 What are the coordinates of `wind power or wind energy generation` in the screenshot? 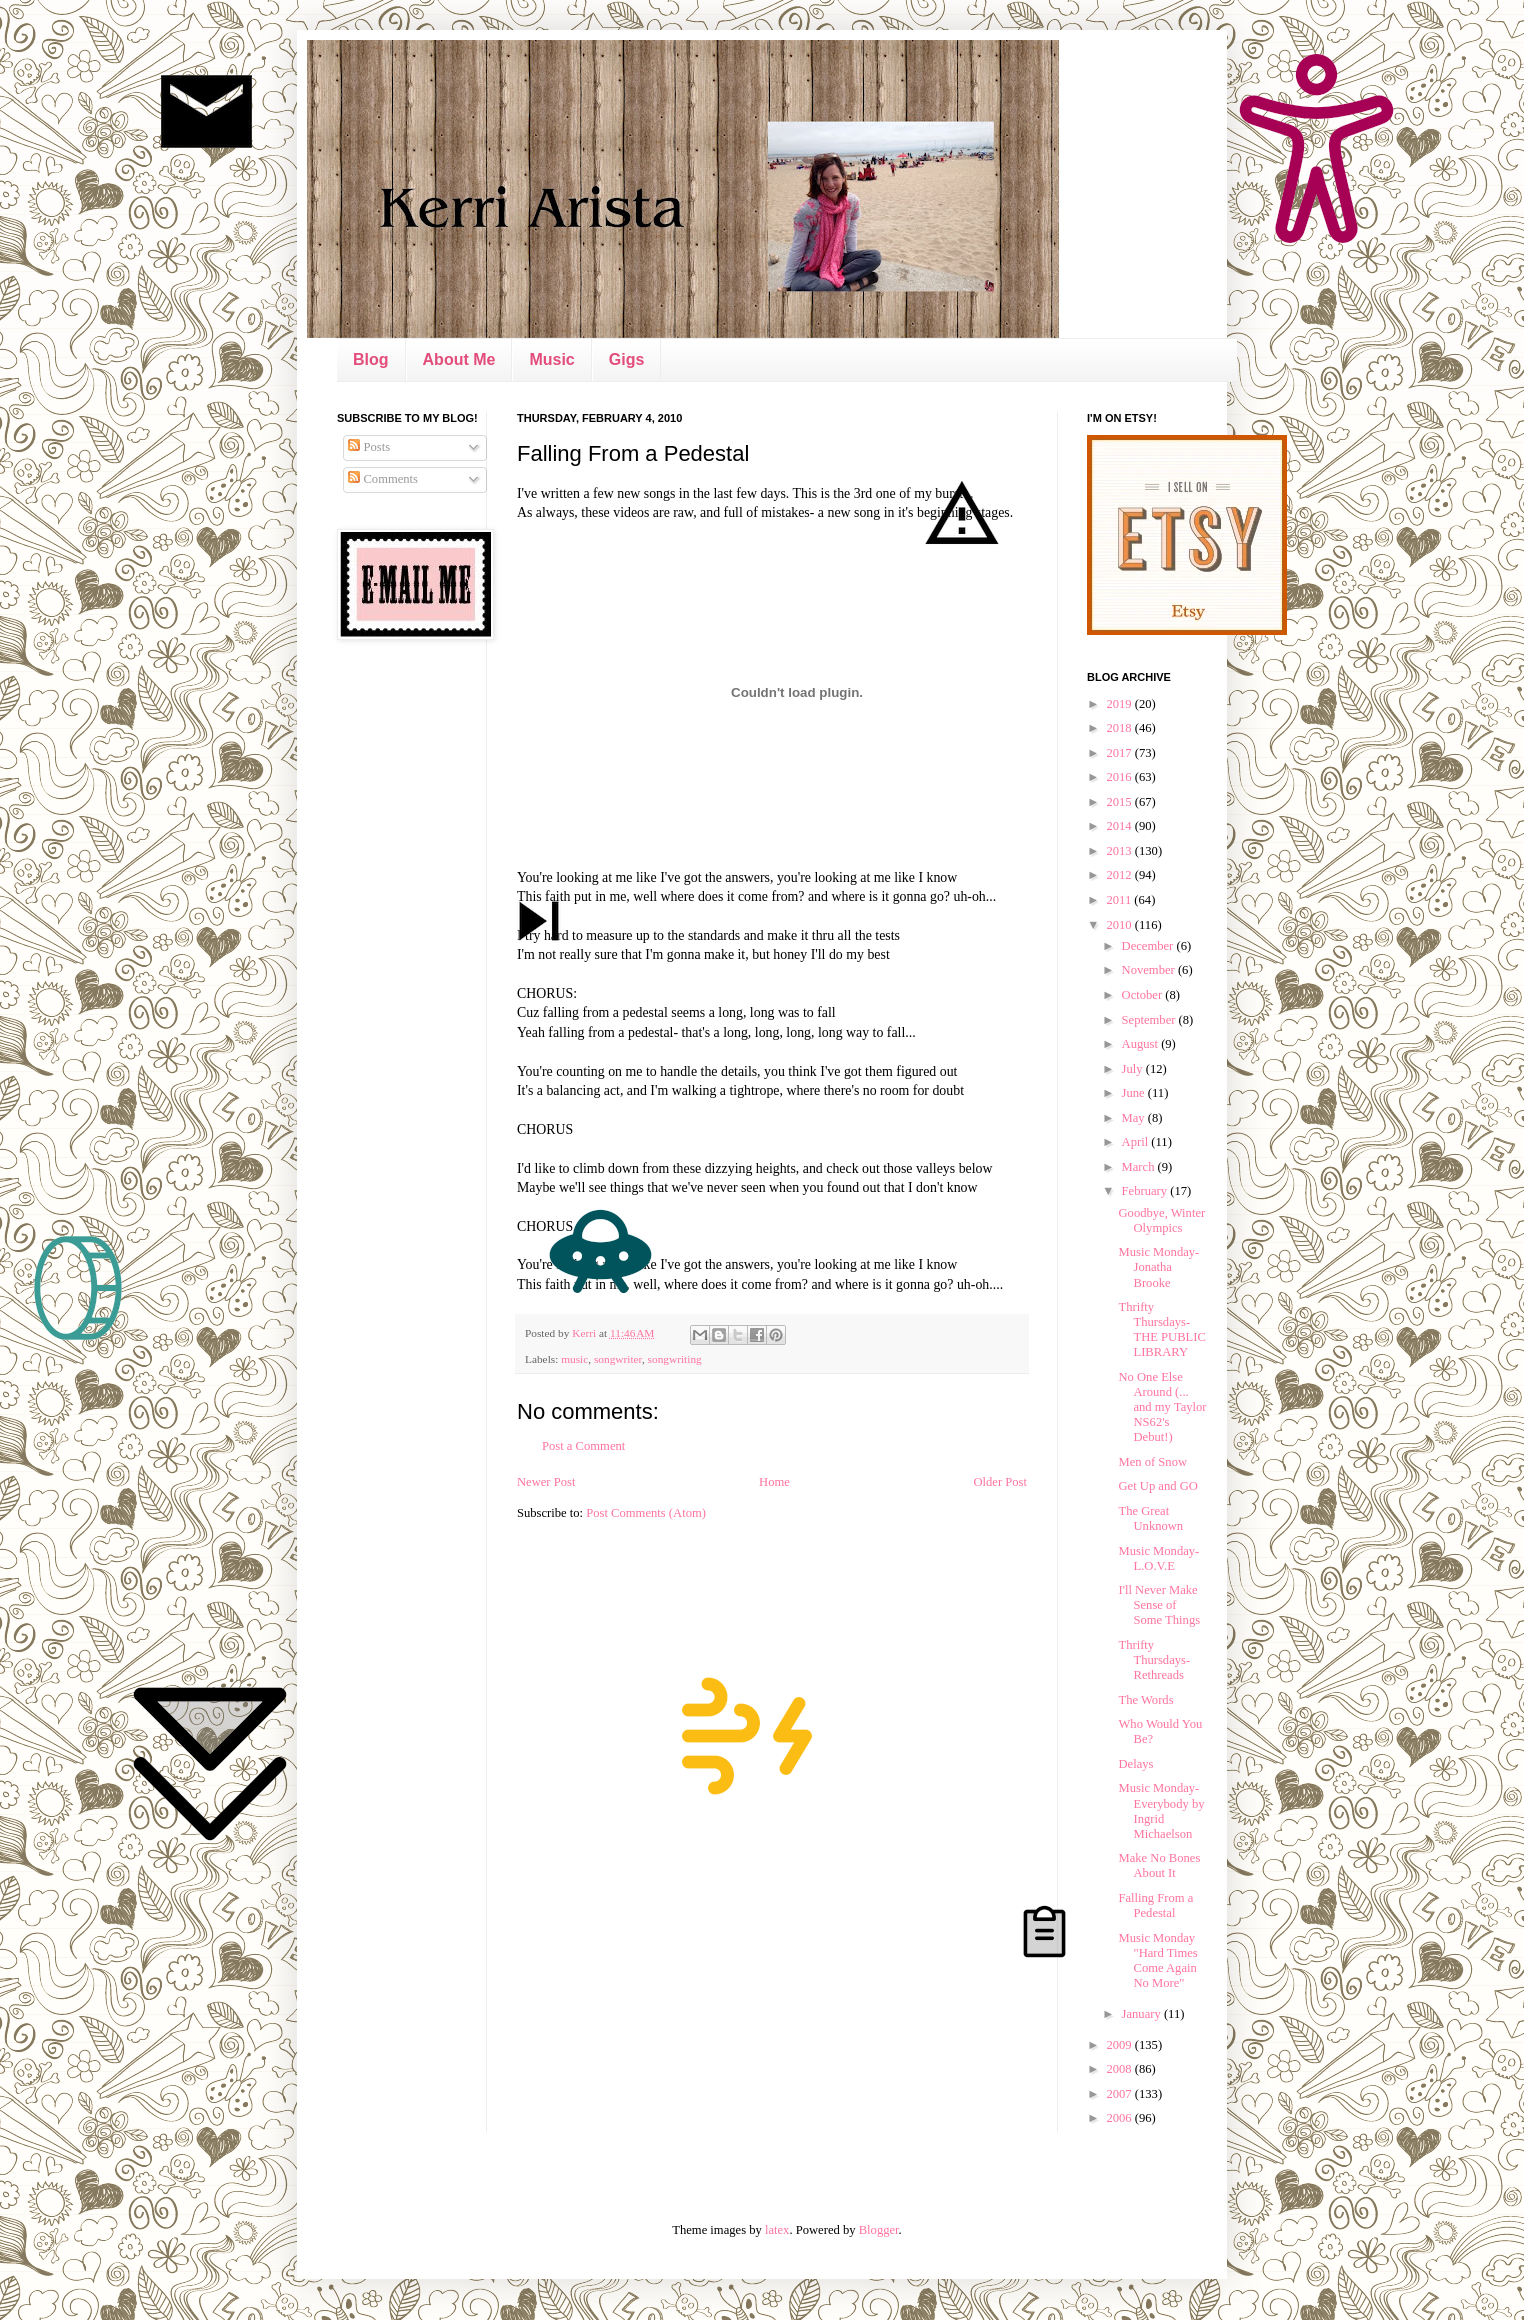 It's located at (747, 1736).